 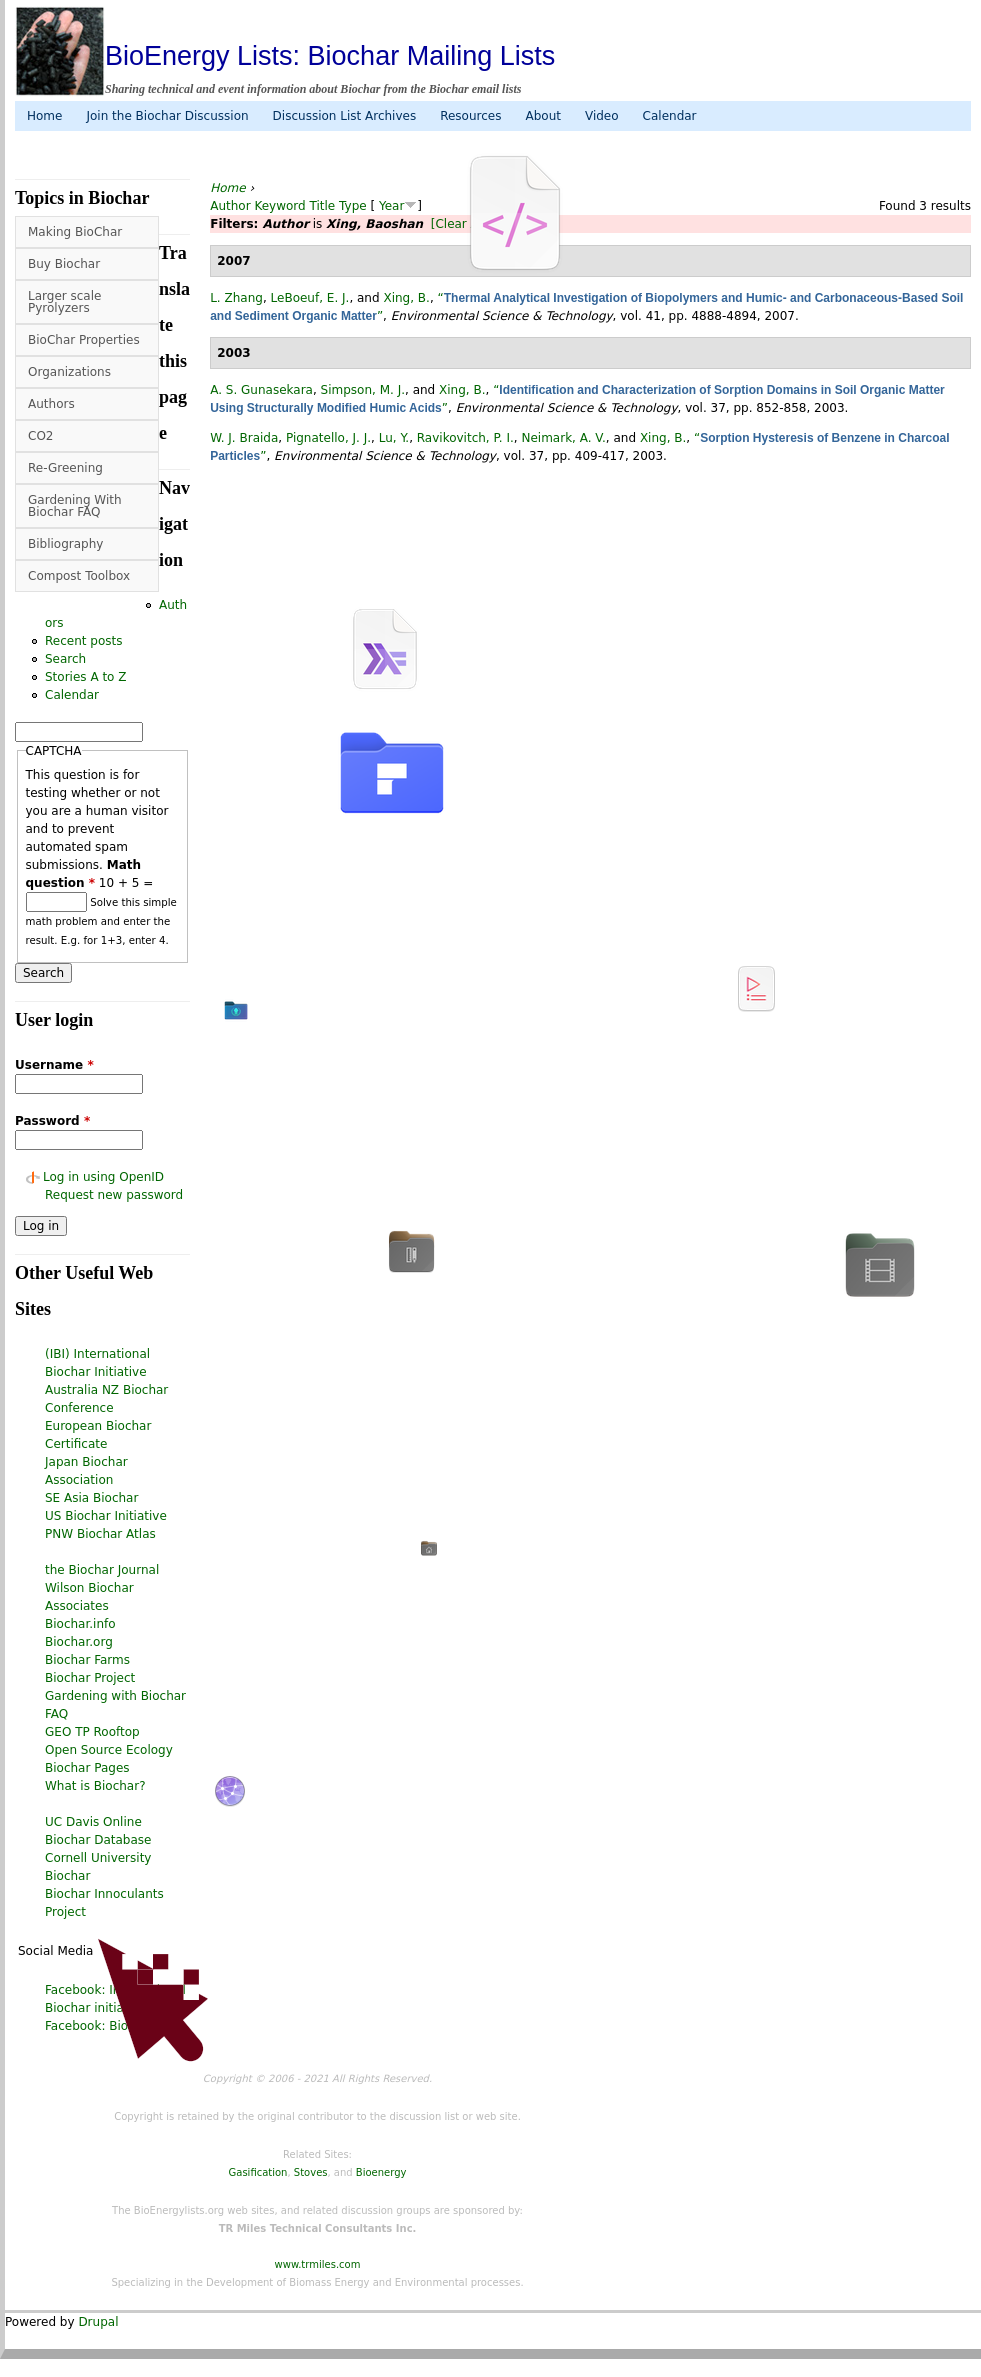 I want to click on a haskell source code file, so click(x=385, y=649).